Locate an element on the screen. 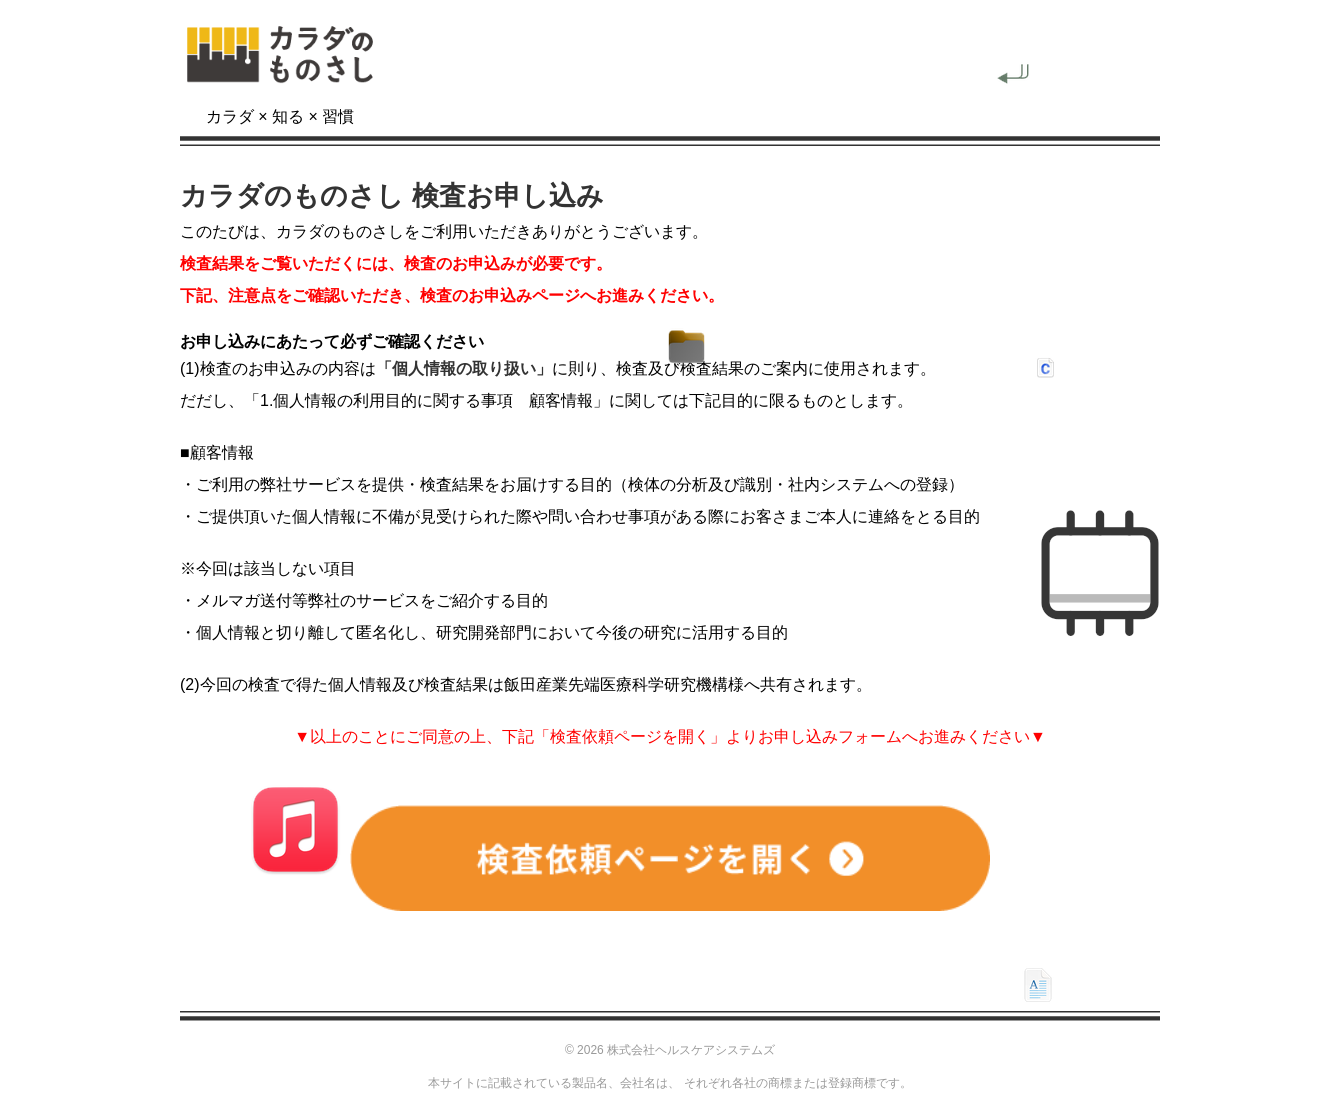 This screenshot has height=1117, width=1340. indicates a folder is ready to accept a dragged item is located at coordinates (686, 346).